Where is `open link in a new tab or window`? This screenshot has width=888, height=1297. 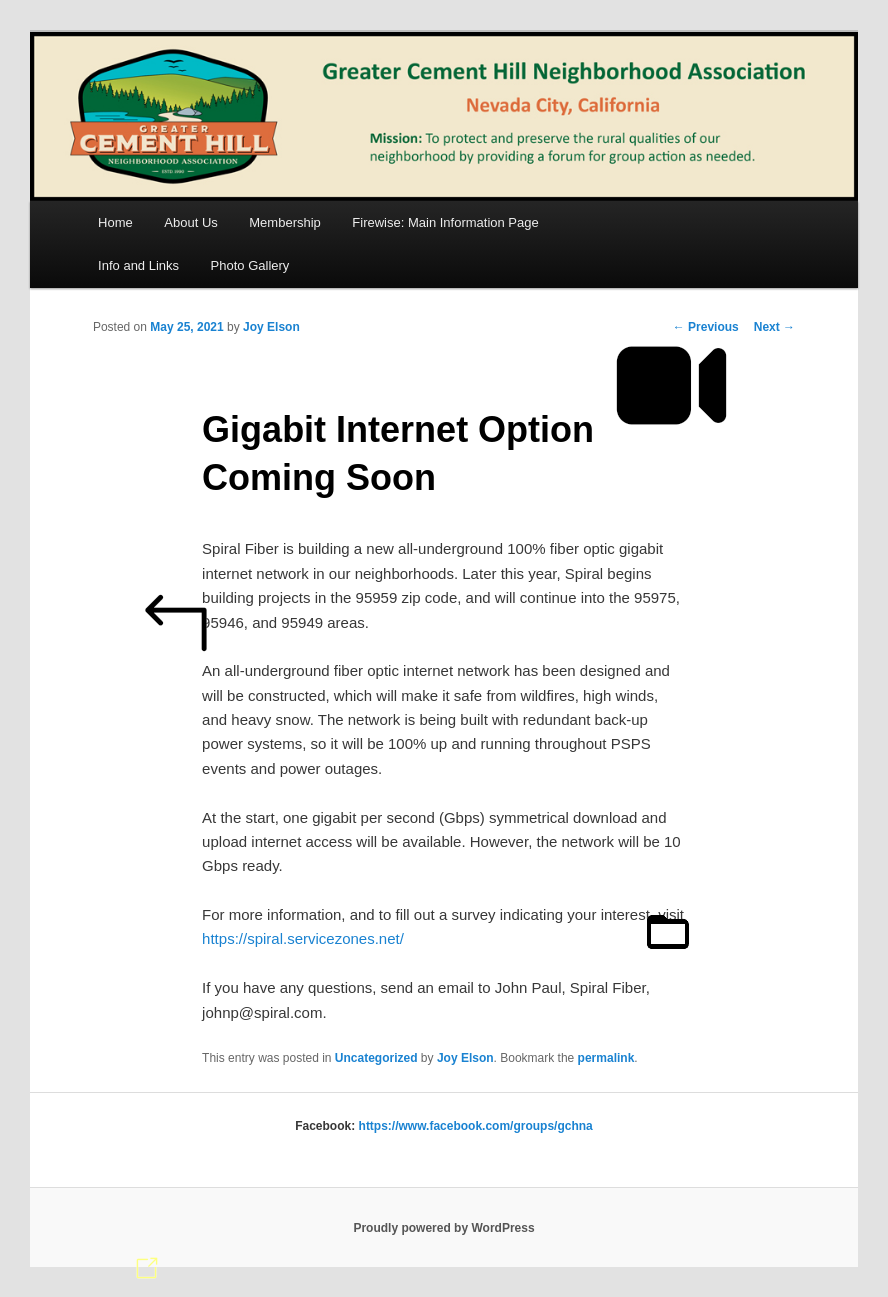 open link in a new tab or window is located at coordinates (146, 1268).